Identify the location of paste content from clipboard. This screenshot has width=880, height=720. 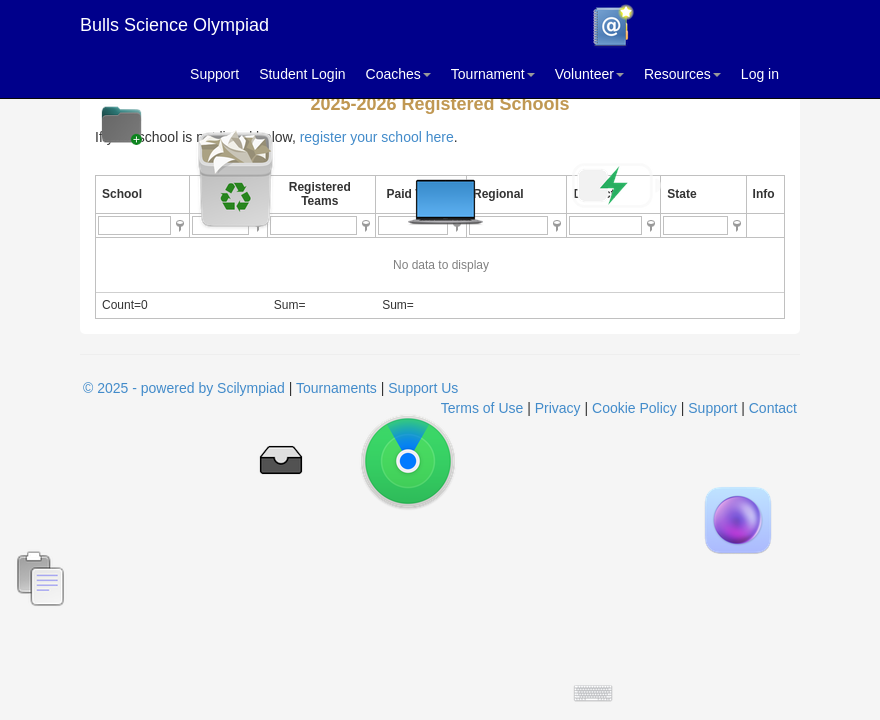
(40, 578).